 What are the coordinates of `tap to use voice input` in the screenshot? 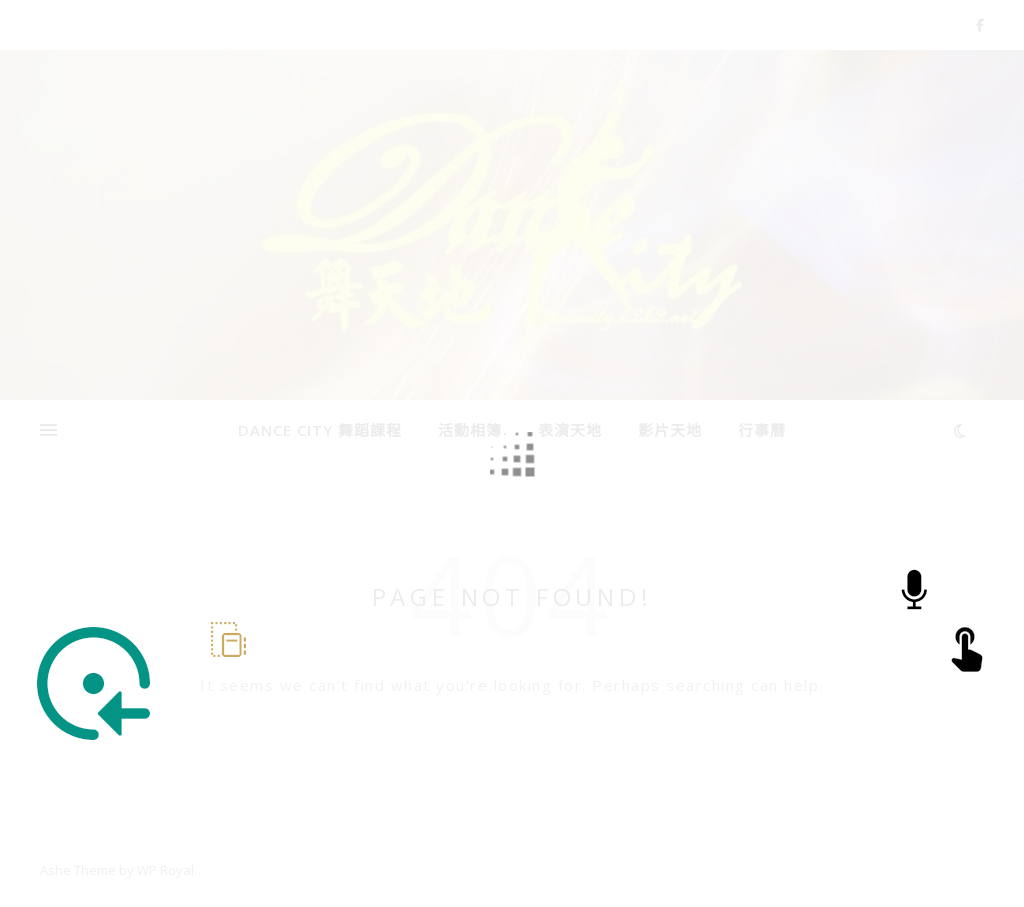 It's located at (914, 589).